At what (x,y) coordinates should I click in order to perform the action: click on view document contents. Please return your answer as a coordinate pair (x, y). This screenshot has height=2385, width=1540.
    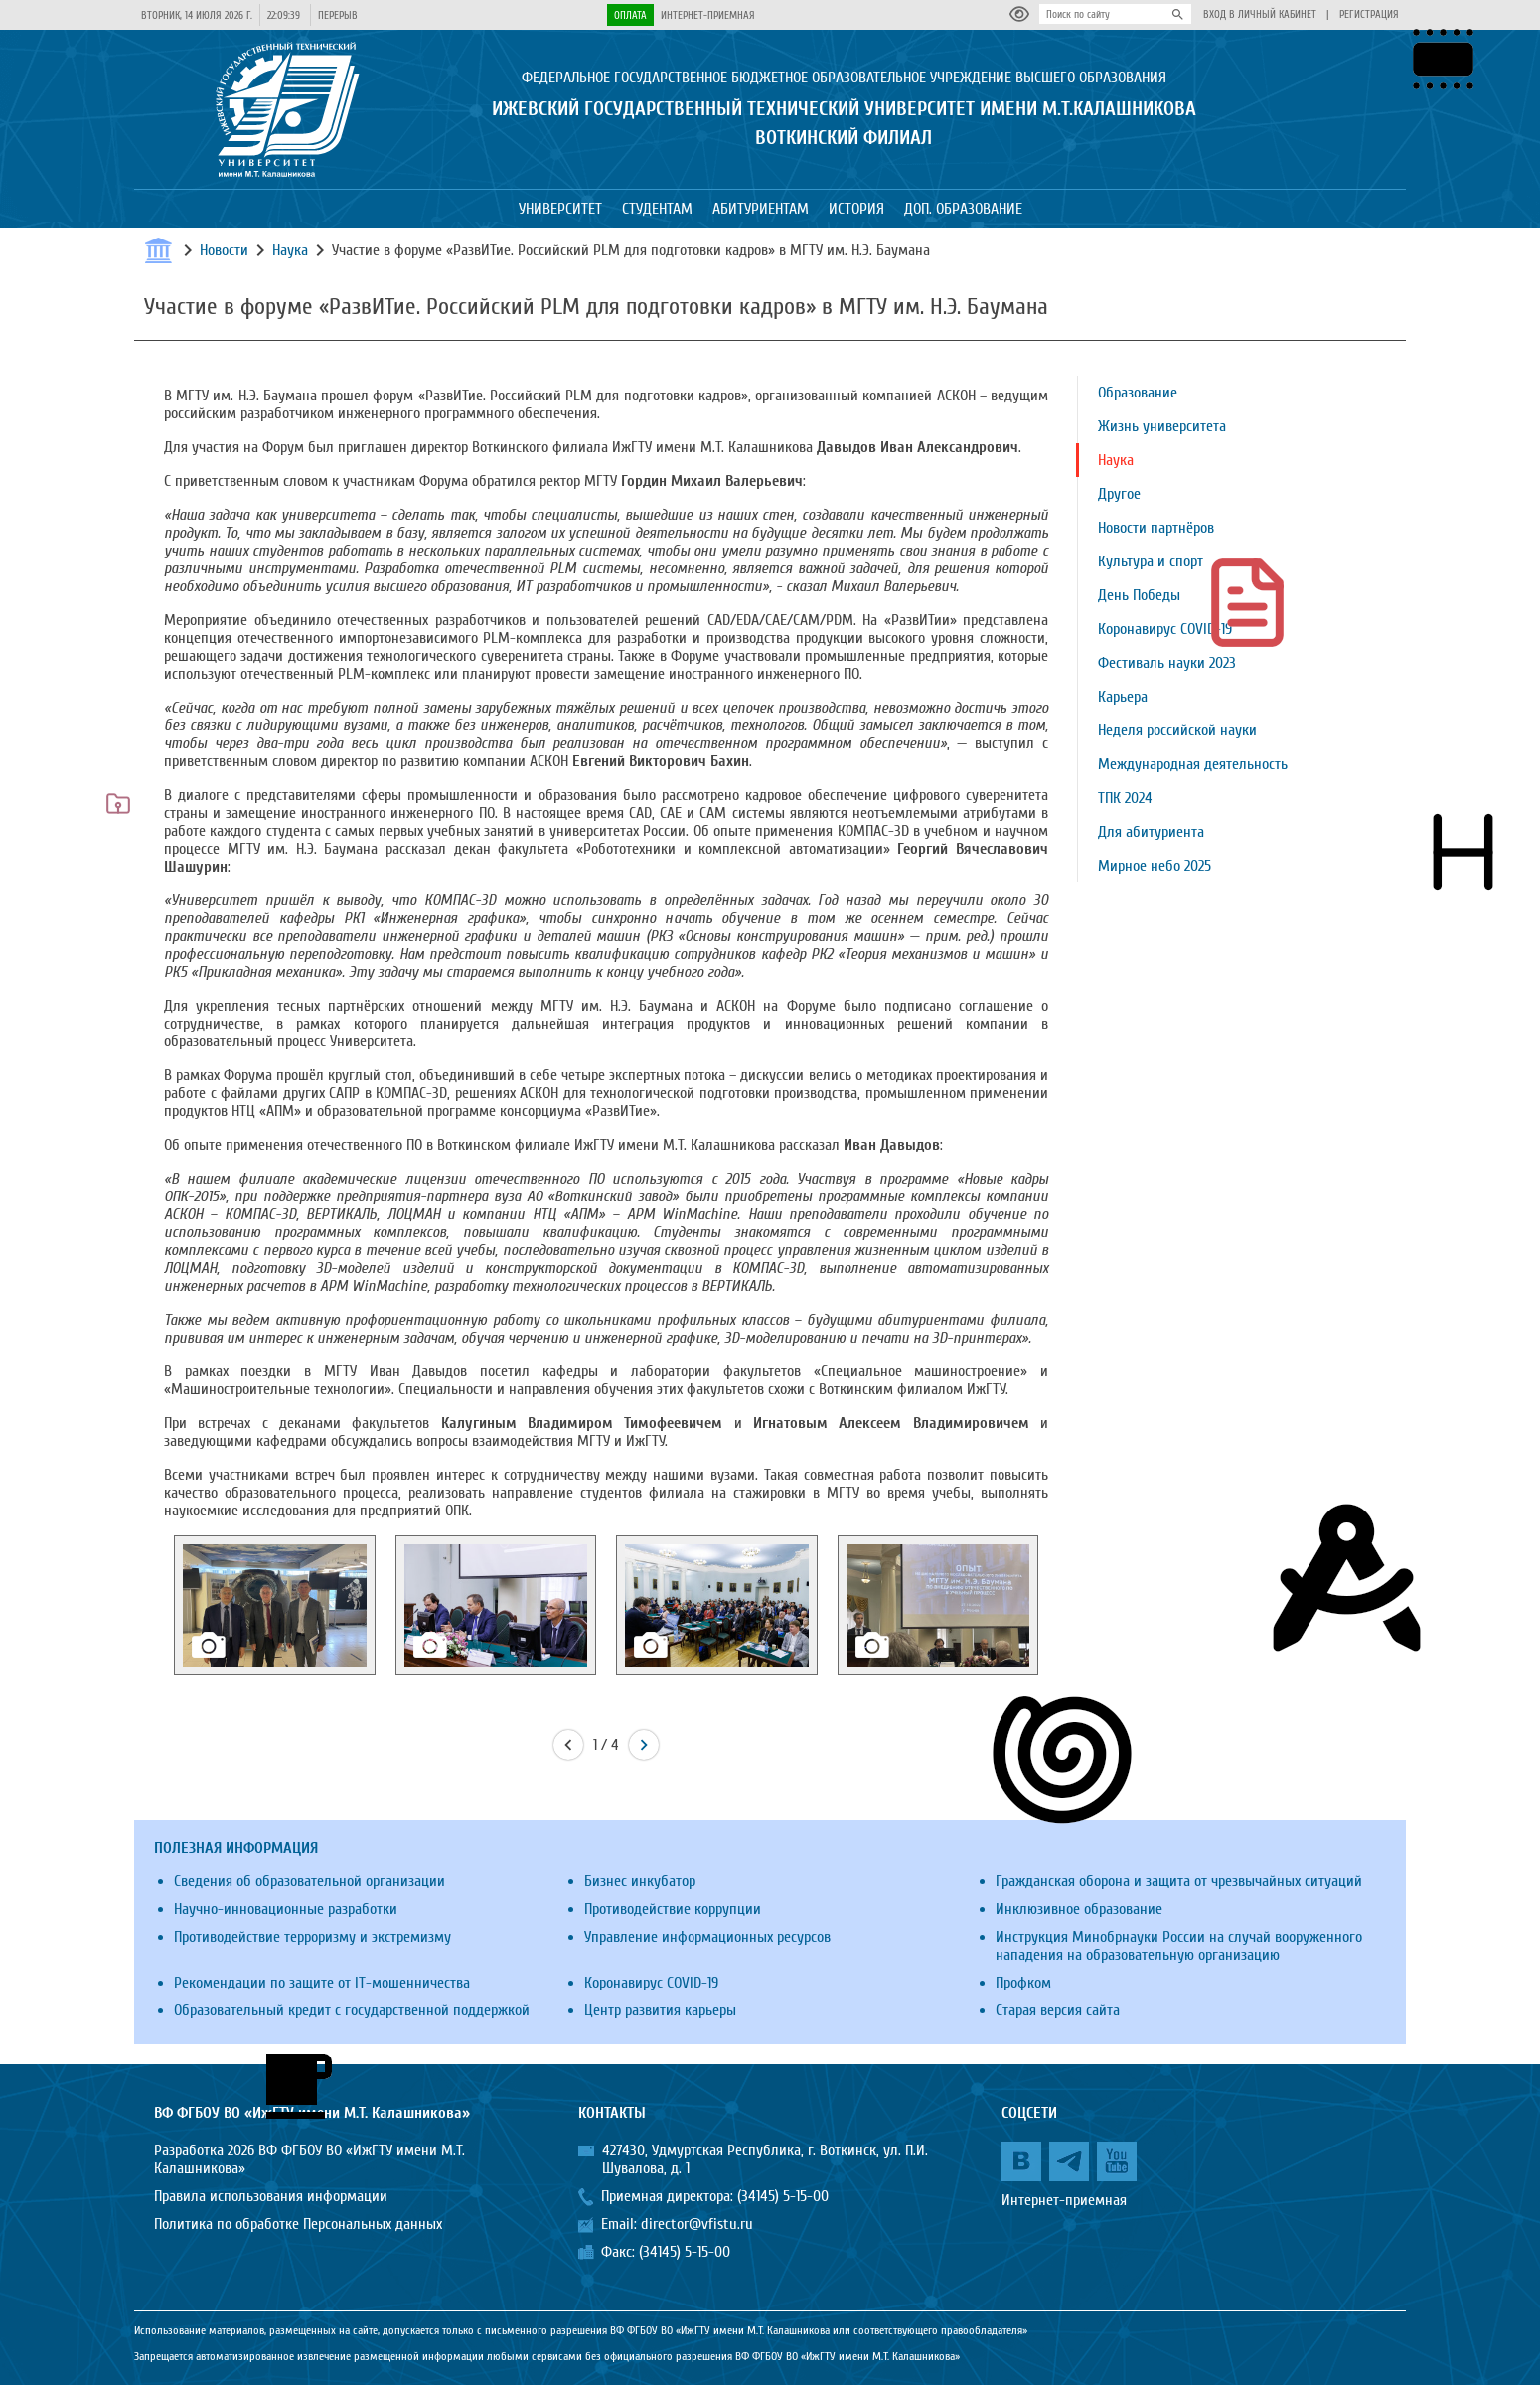
    Looking at the image, I should click on (1247, 602).